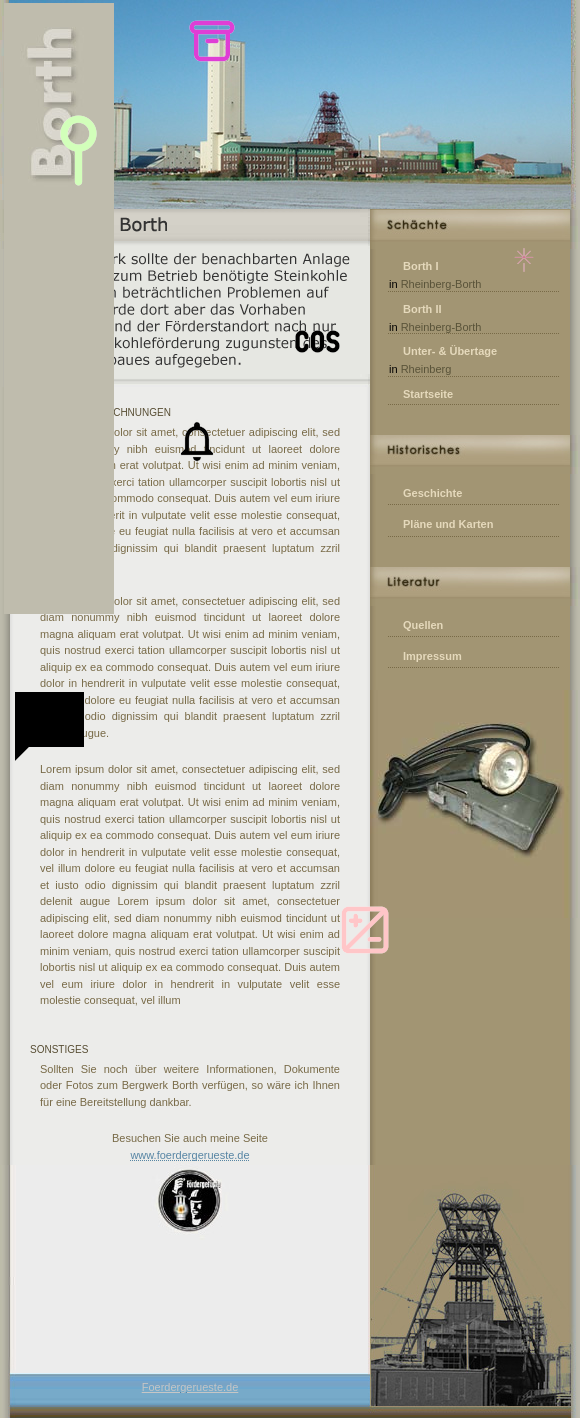 Image resolution: width=580 pixels, height=1418 pixels. Describe the element at coordinates (524, 260) in the screenshot. I see `link to linktree profile` at that location.